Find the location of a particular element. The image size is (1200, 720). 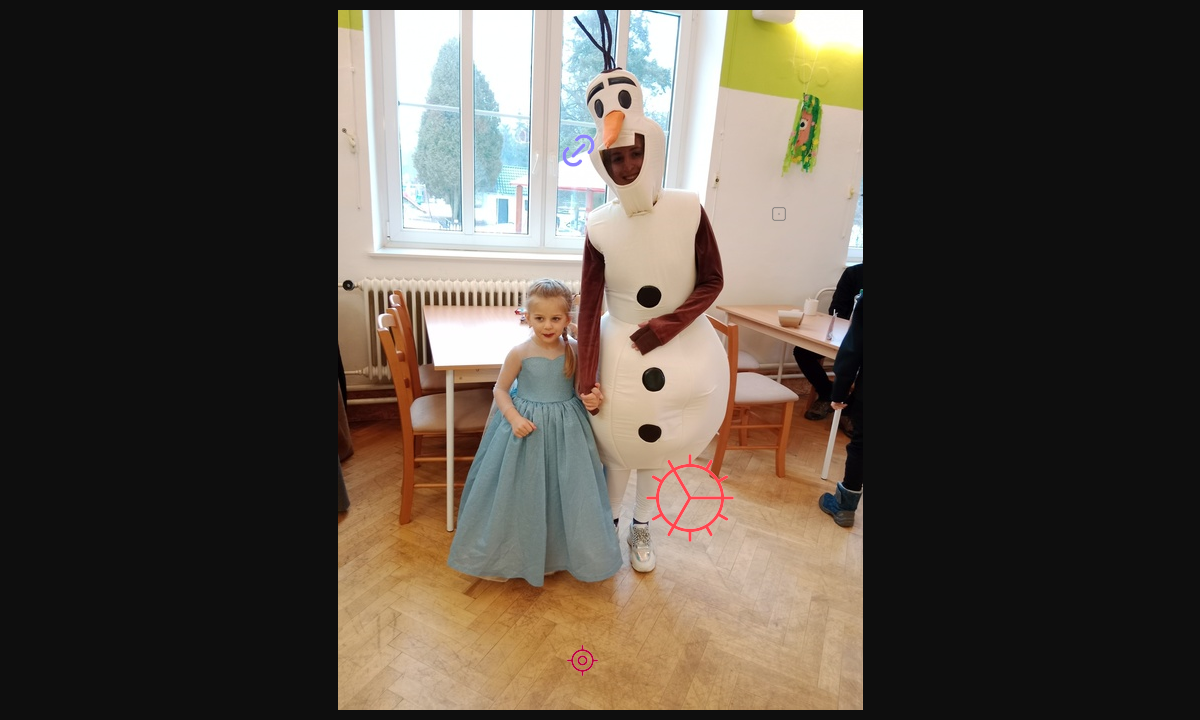

center map on current location is located at coordinates (582, 660).